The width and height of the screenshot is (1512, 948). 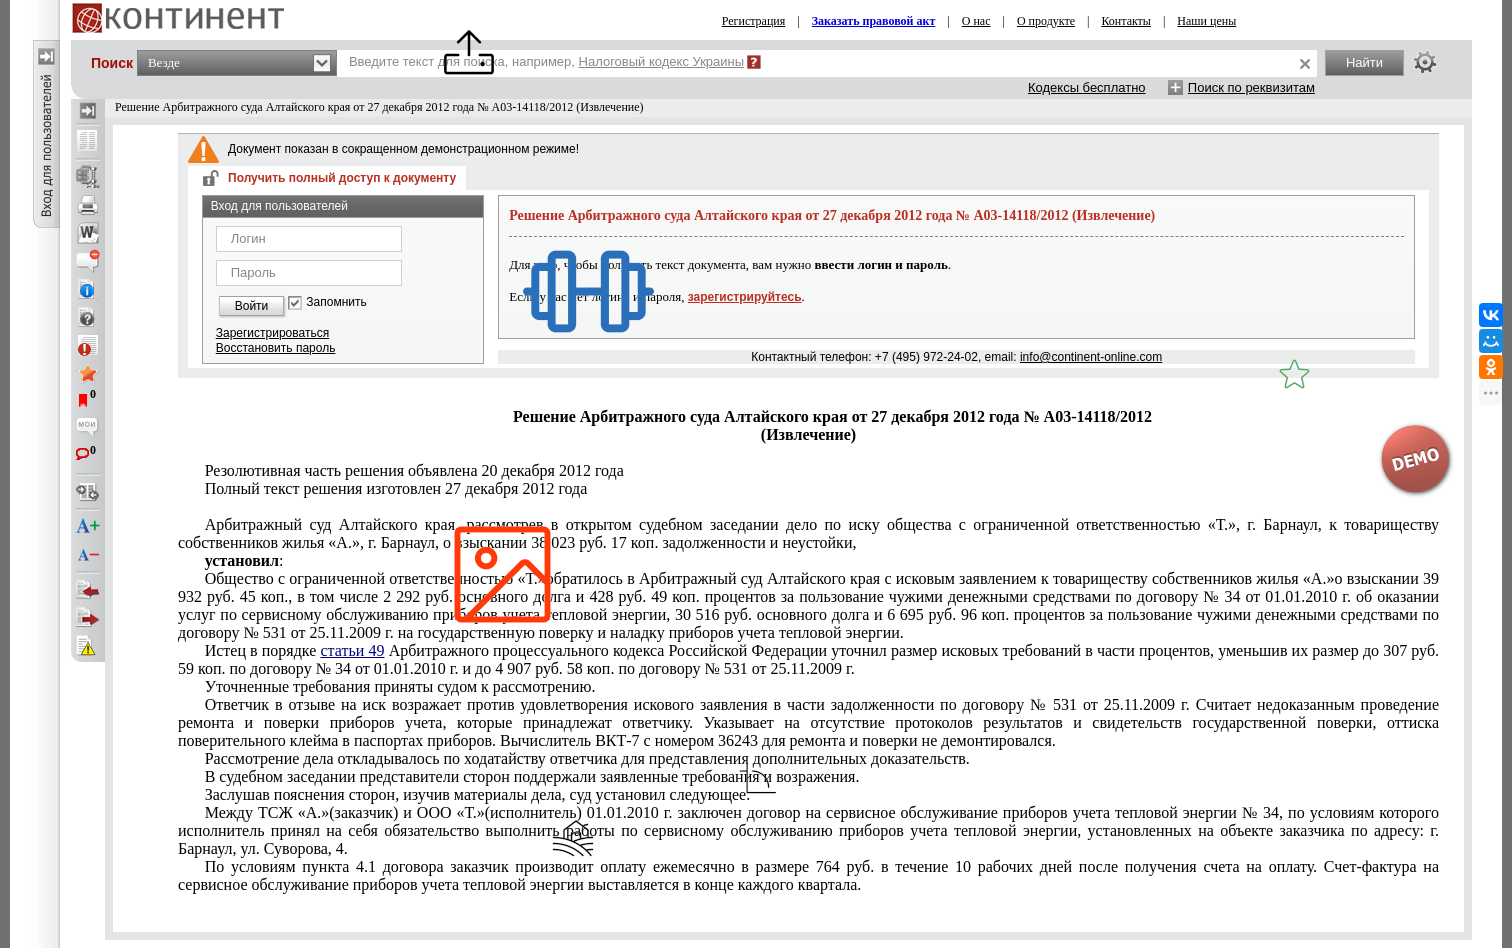 I want to click on add to favorites, so click(x=1294, y=374).